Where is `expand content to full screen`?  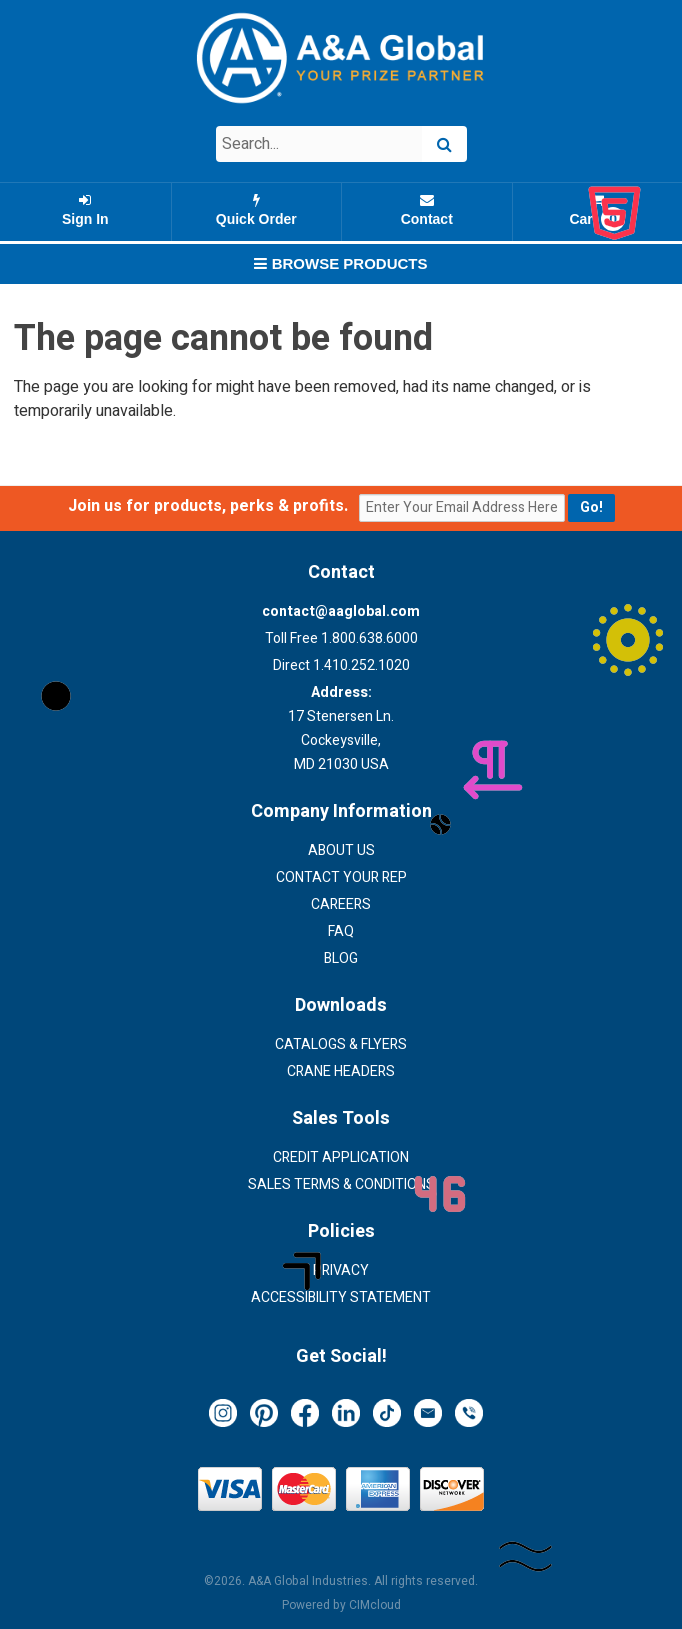
expand content to full screen is located at coordinates (304, 1268).